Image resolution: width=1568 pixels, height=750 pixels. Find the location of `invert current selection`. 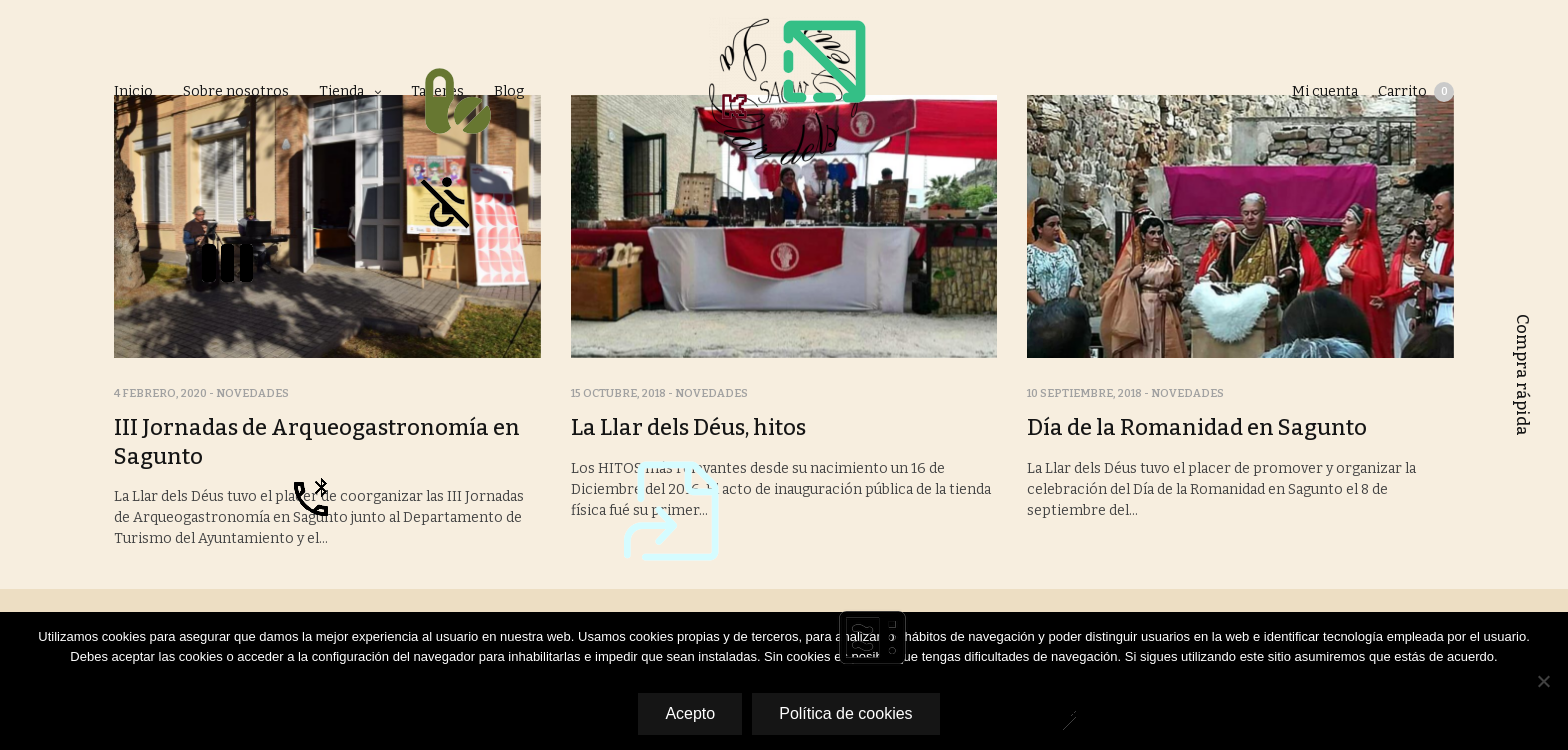

invert current selection is located at coordinates (824, 61).